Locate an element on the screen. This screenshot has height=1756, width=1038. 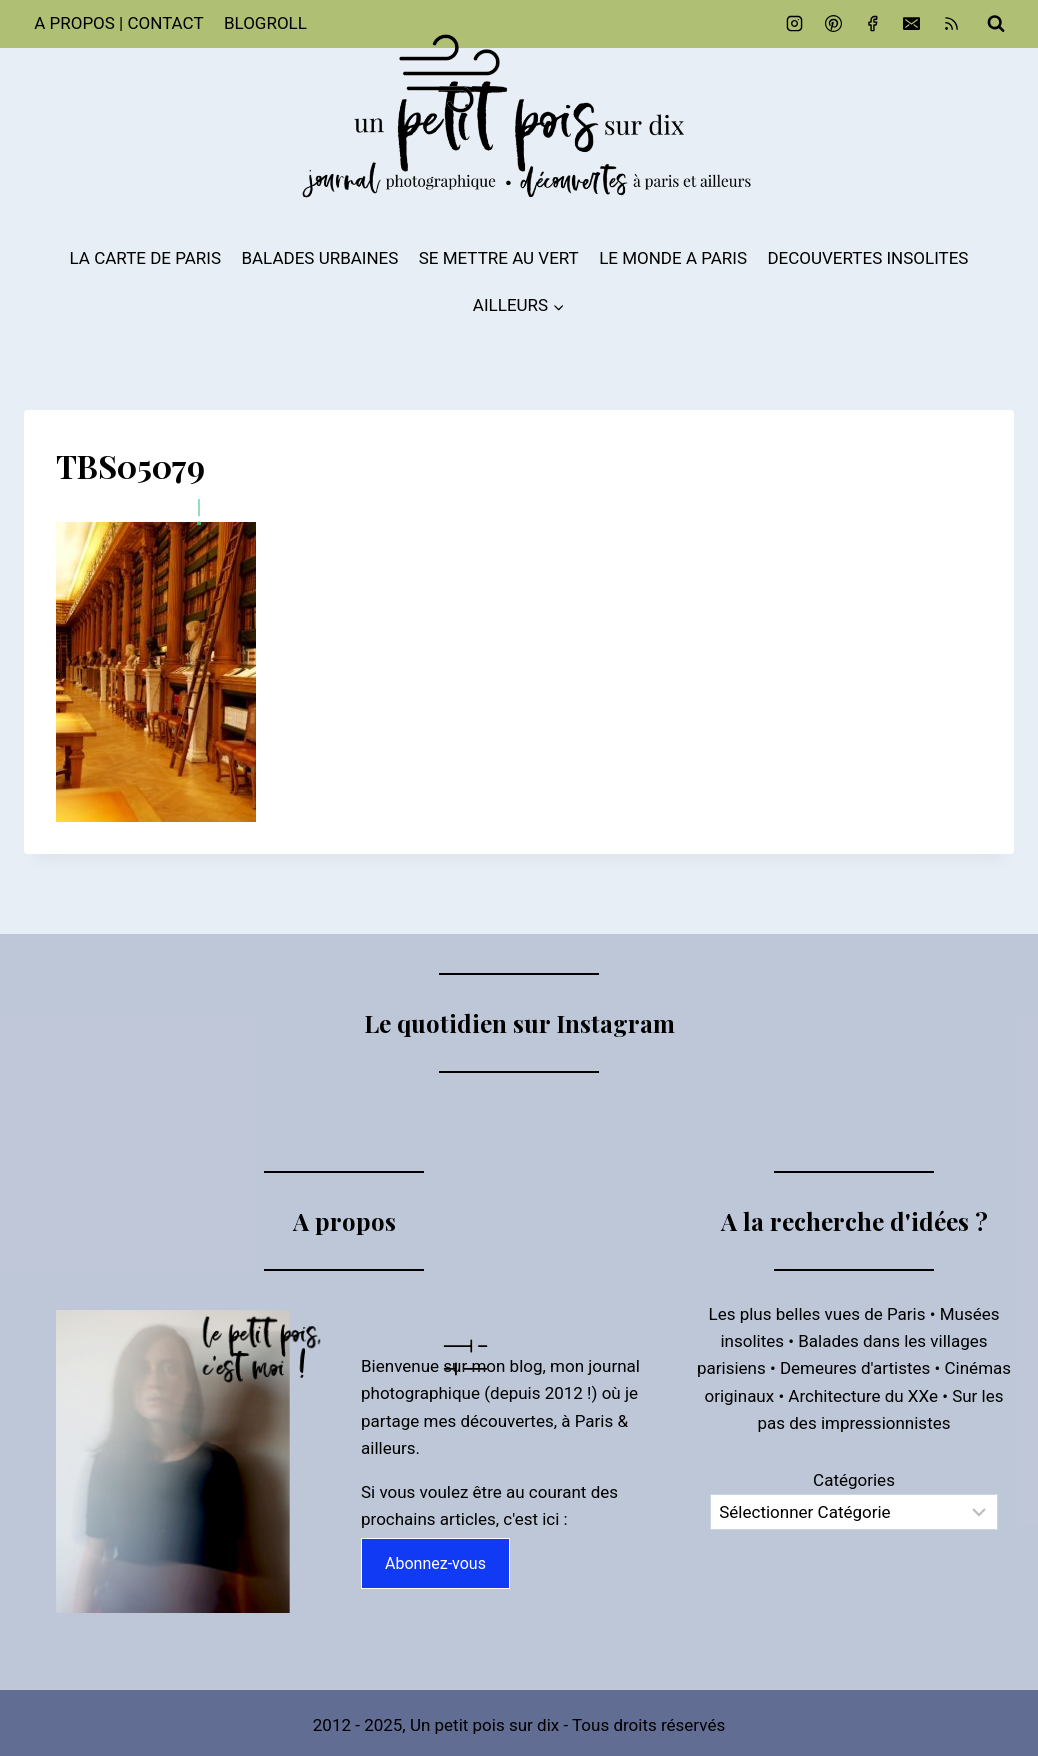
indicates a warning or alert requiring attention is located at coordinates (199, 512).